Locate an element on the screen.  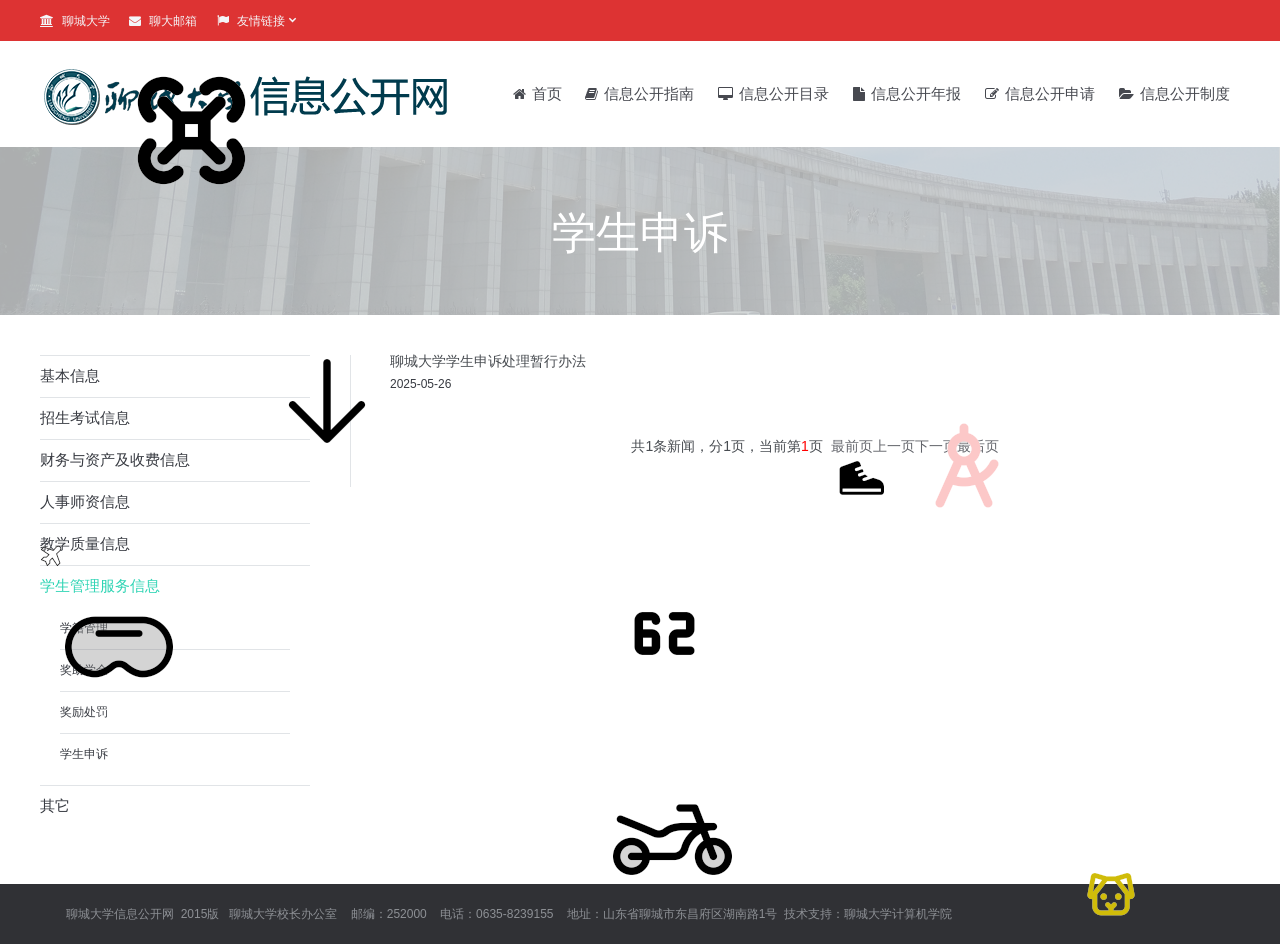
select motorcycle as vehicle type is located at coordinates (672, 841).